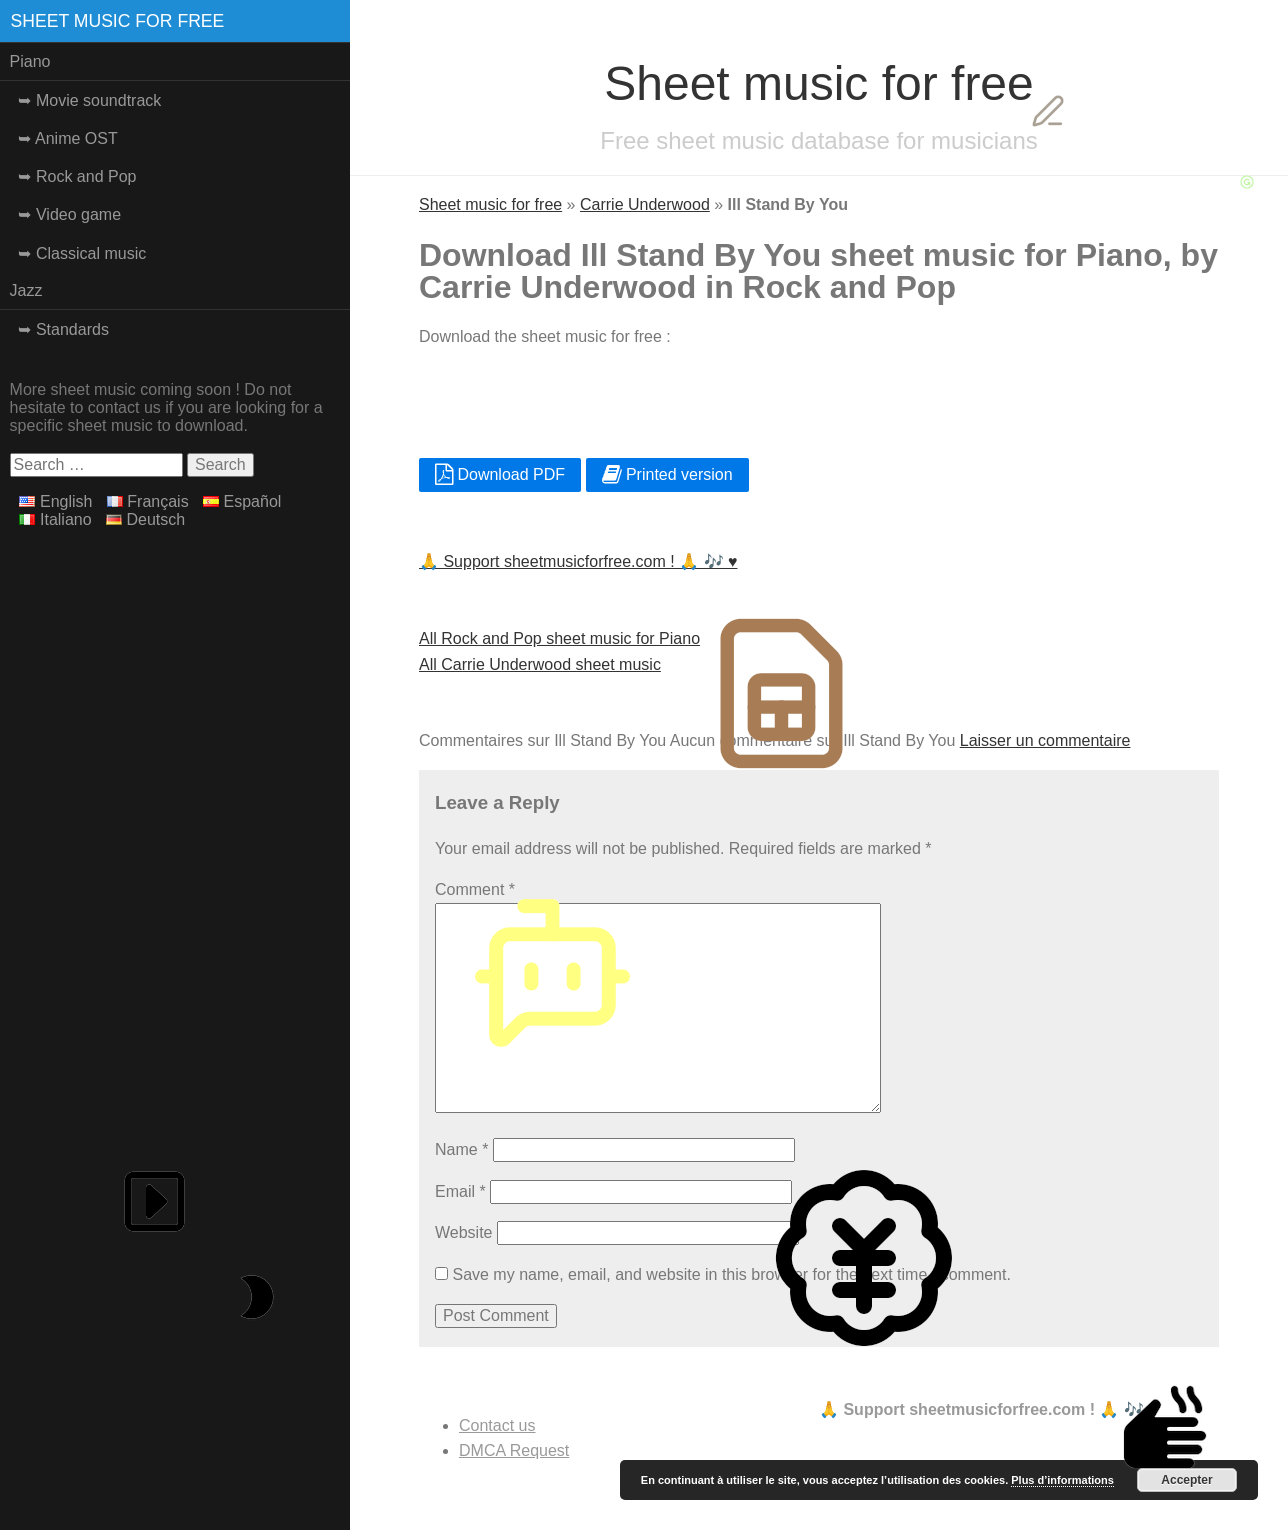  Describe the element at coordinates (552, 976) in the screenshot. I see `open chat with AI assistant` at that location.